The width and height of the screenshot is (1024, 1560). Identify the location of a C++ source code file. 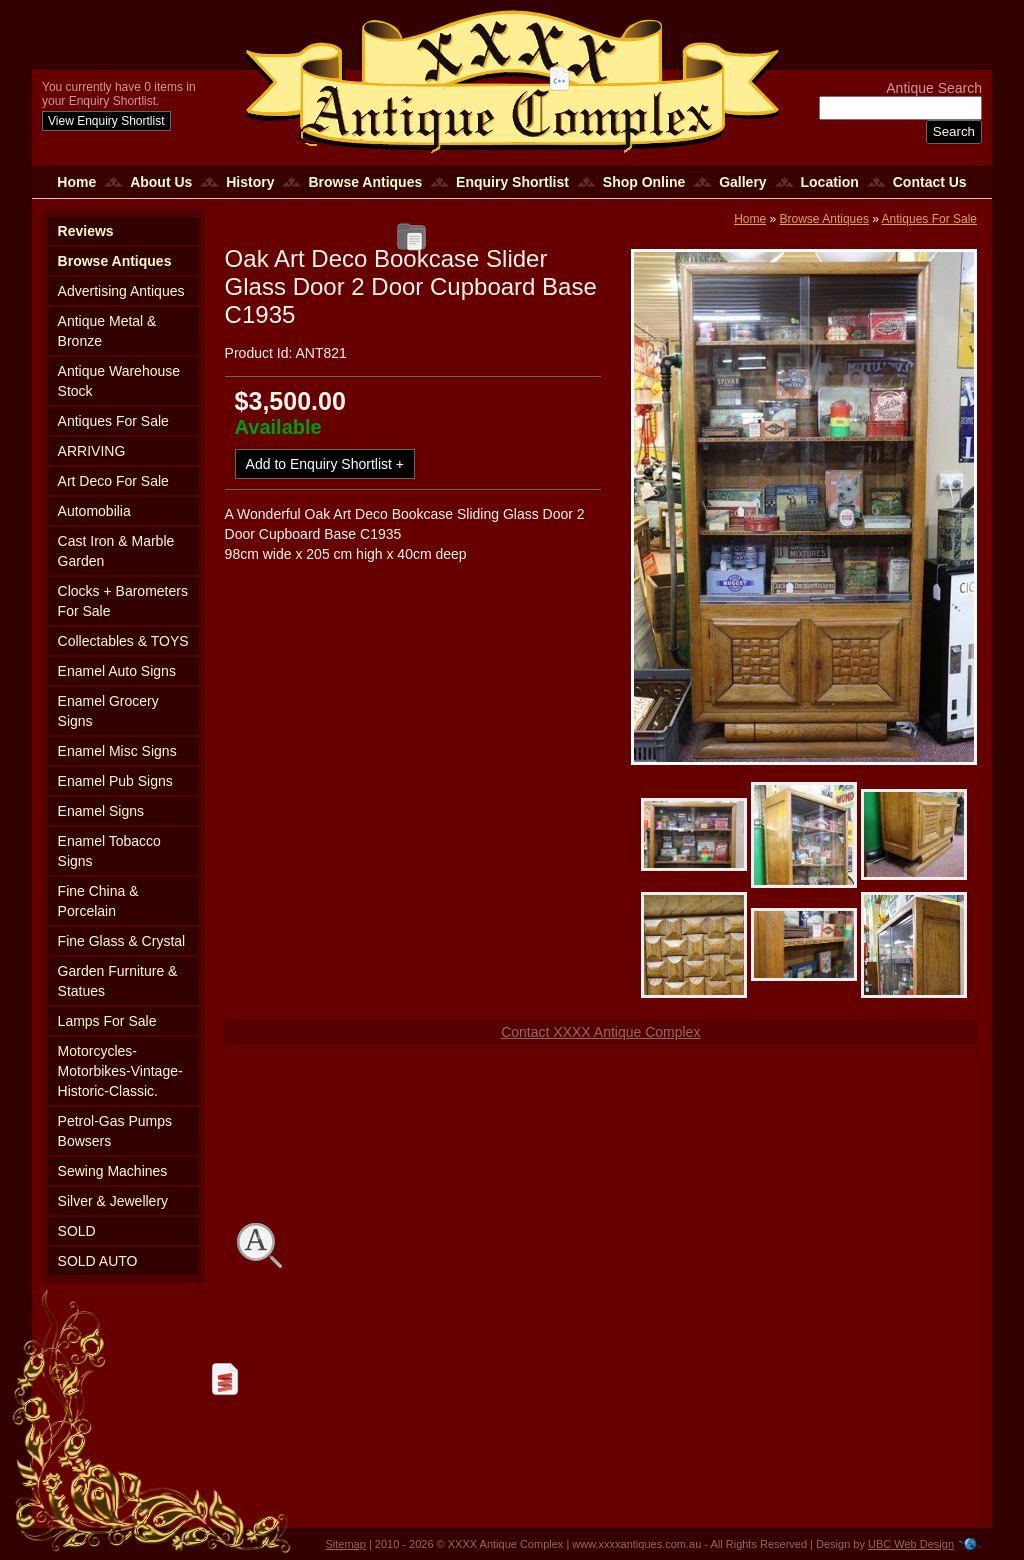
(559, 78).